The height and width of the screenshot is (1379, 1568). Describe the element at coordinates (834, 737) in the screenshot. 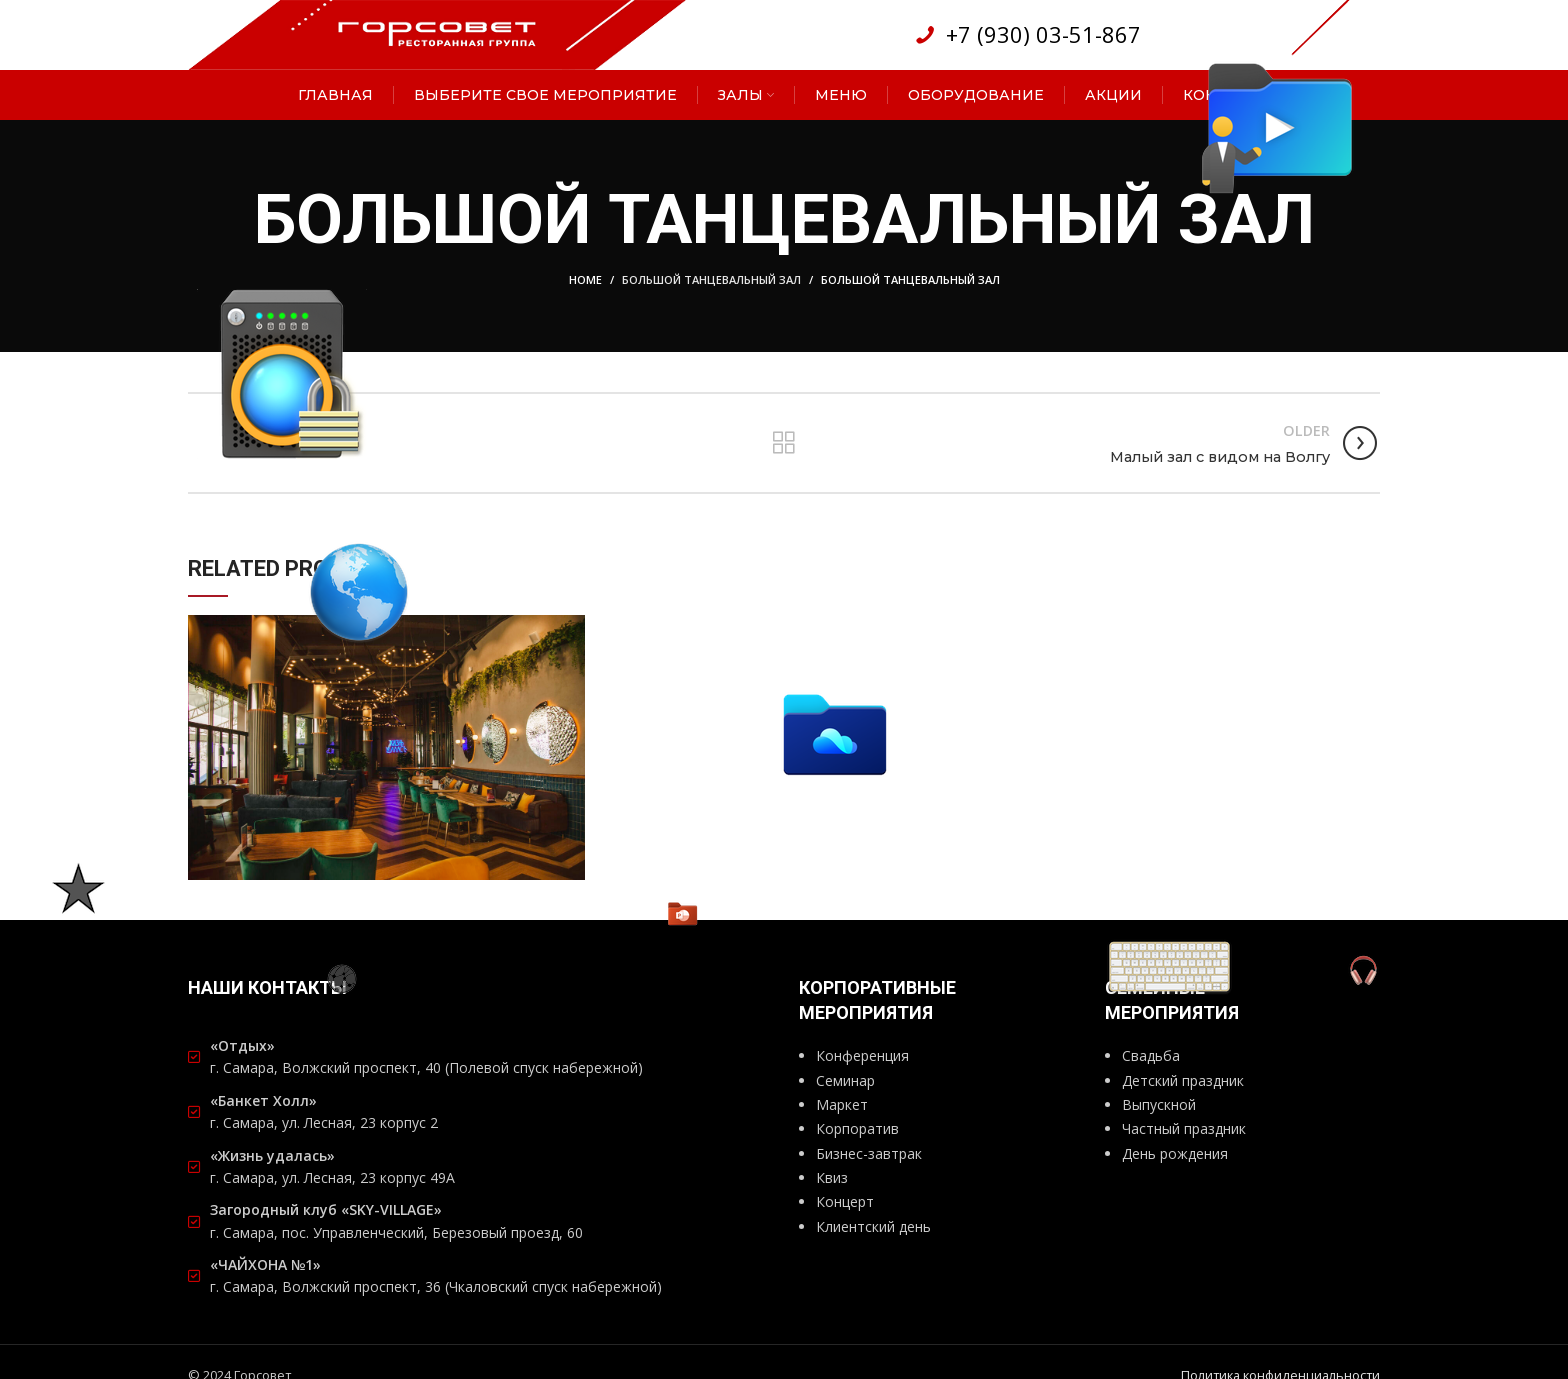

I see `open wondershare document cloud folder` at that location.